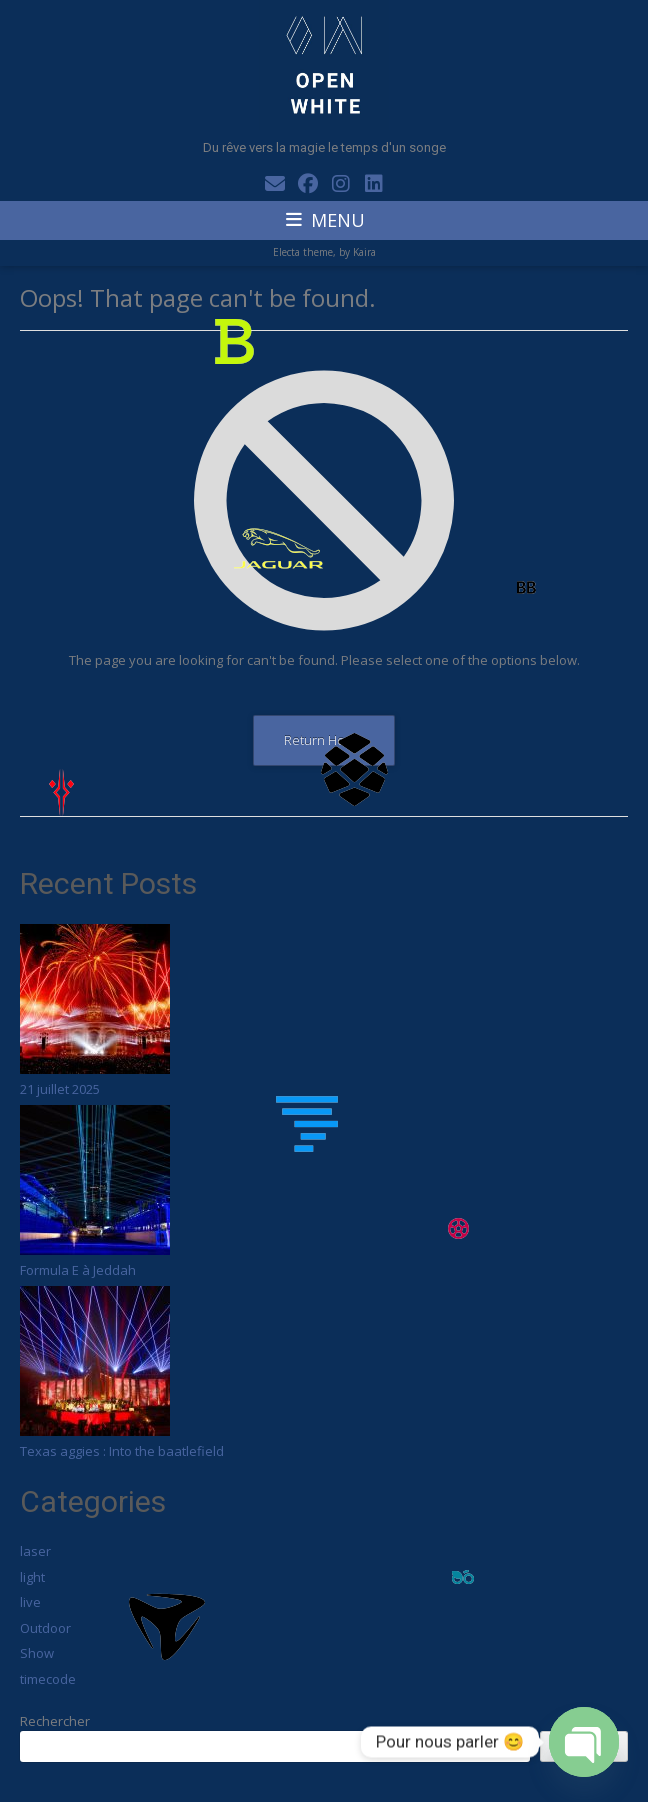  I want to click on open the nextbike bike-sharing app, so click(463, 1577).